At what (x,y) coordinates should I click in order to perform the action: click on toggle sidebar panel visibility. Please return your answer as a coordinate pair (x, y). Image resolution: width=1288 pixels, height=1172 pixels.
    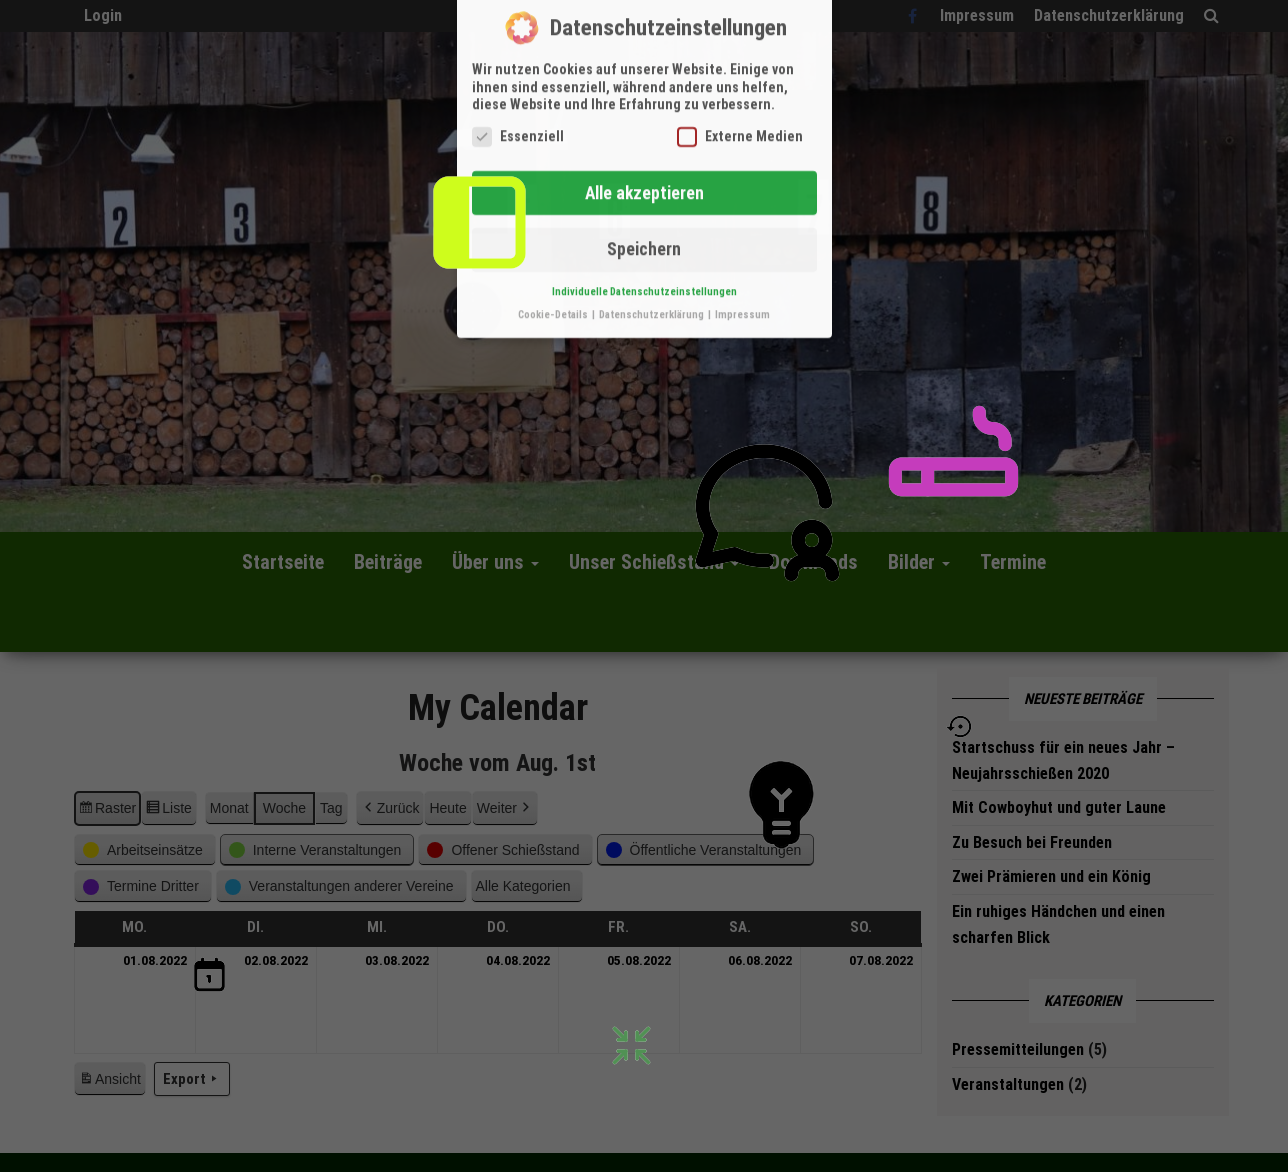
    Looking at the image, I should click on (479, 222).